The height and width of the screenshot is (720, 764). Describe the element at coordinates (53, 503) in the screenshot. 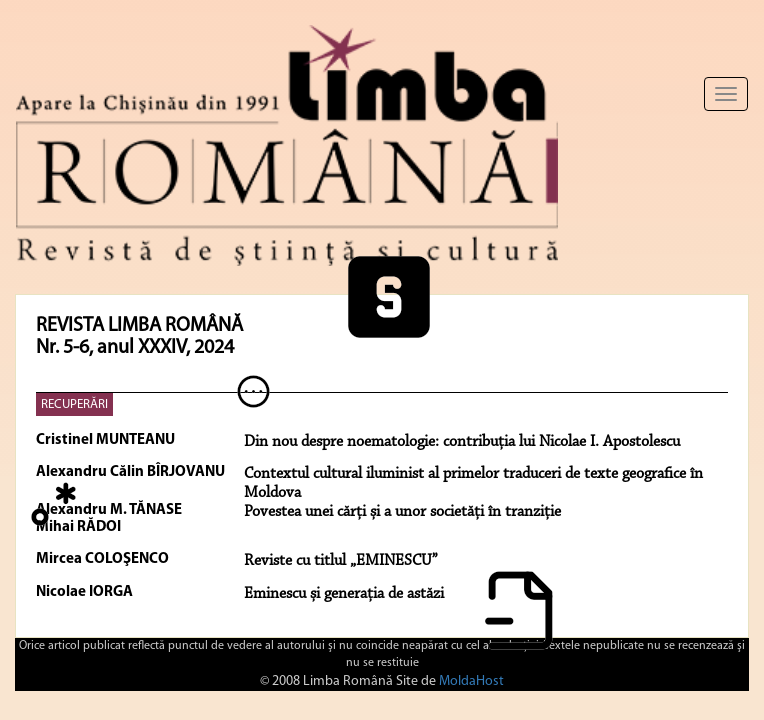

I see `toggle regular expression search mode` at that location.